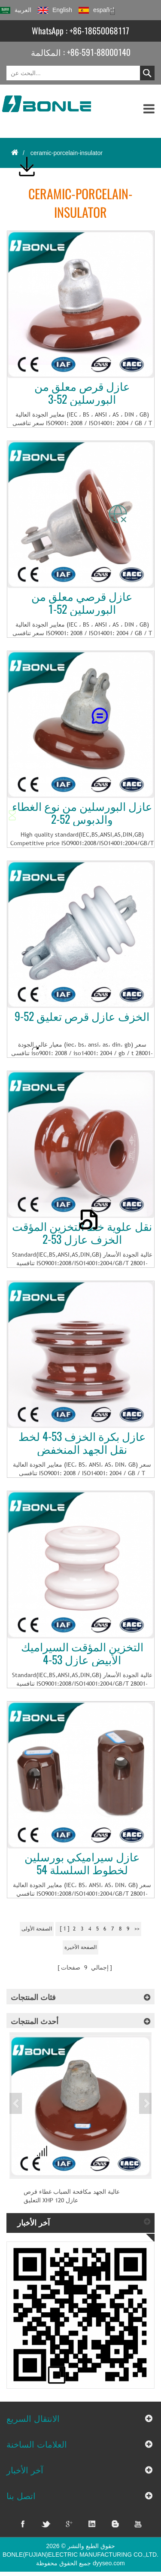 Image resolution: width=161 pixels, height=2576 pixels. I want to click on access cloud-stored files, so click(89, 1219).